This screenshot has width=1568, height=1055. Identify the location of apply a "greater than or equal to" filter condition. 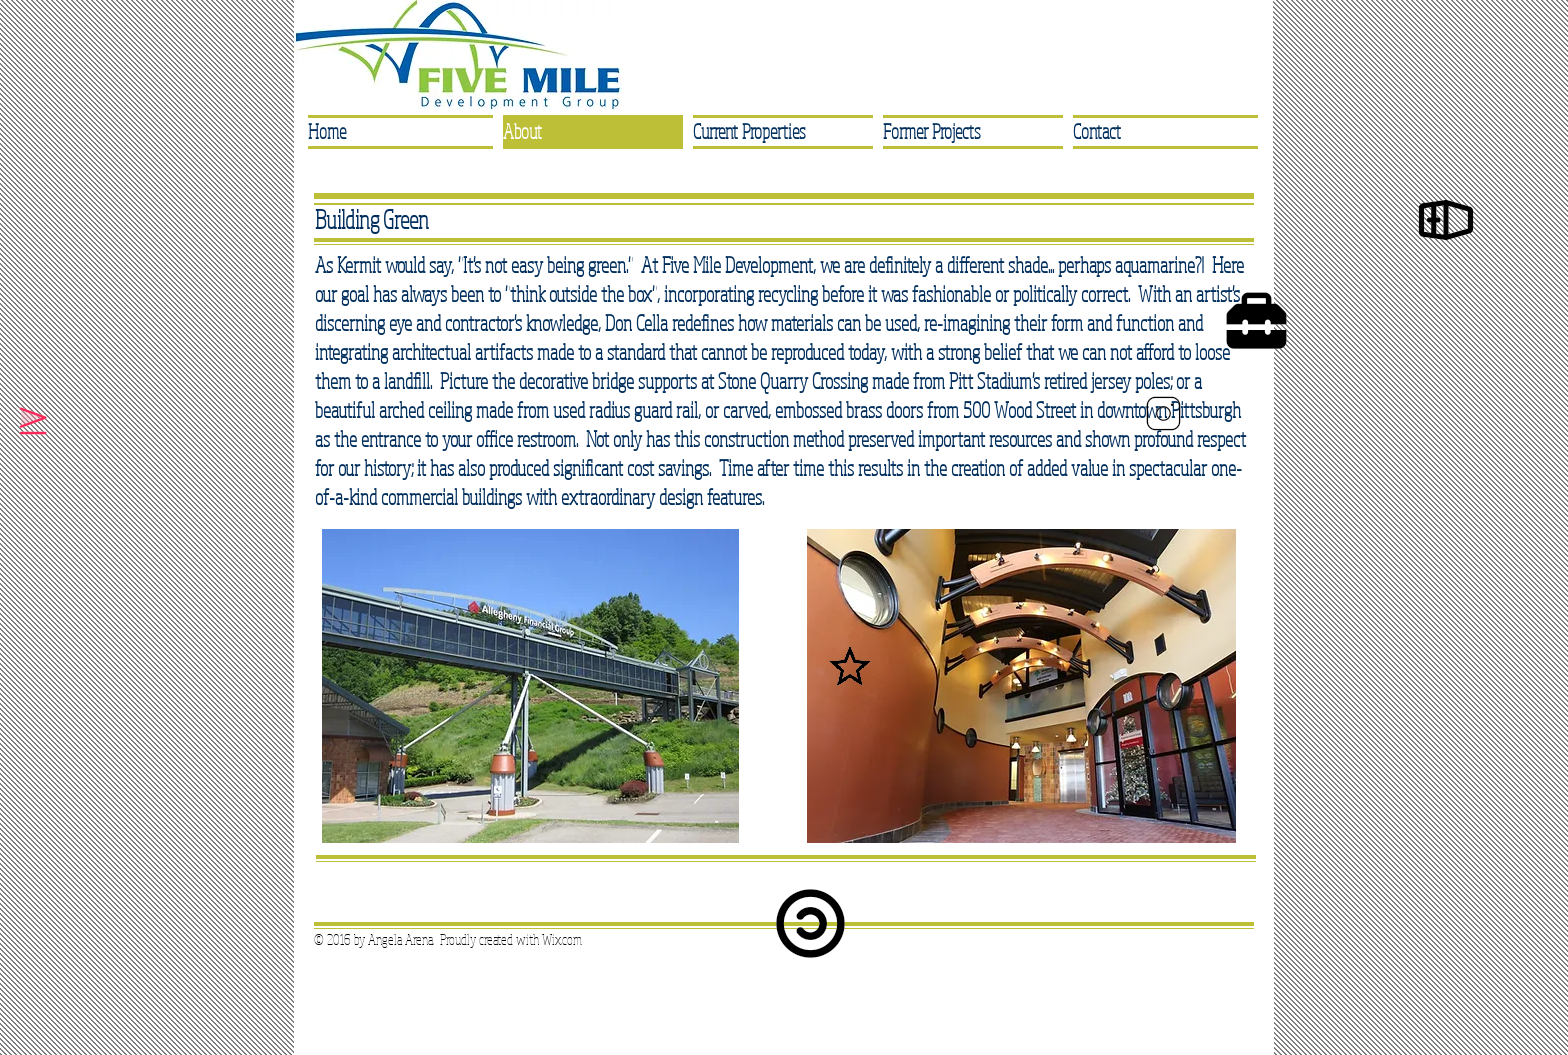
(32, 421).